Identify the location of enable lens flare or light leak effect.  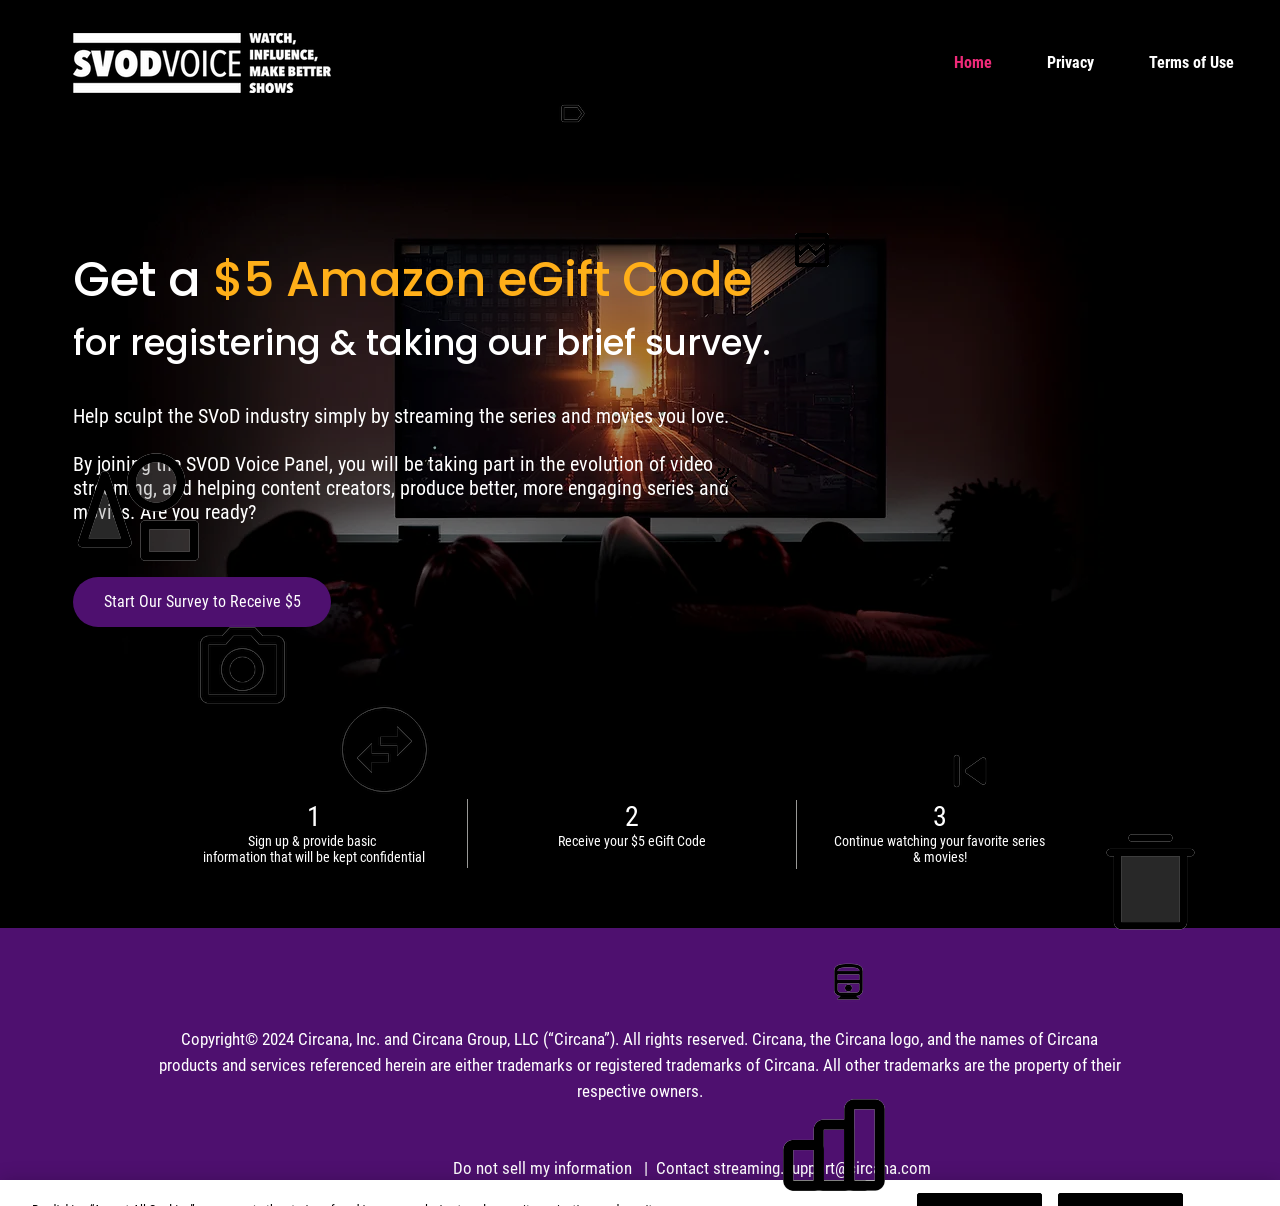
(727, 477).